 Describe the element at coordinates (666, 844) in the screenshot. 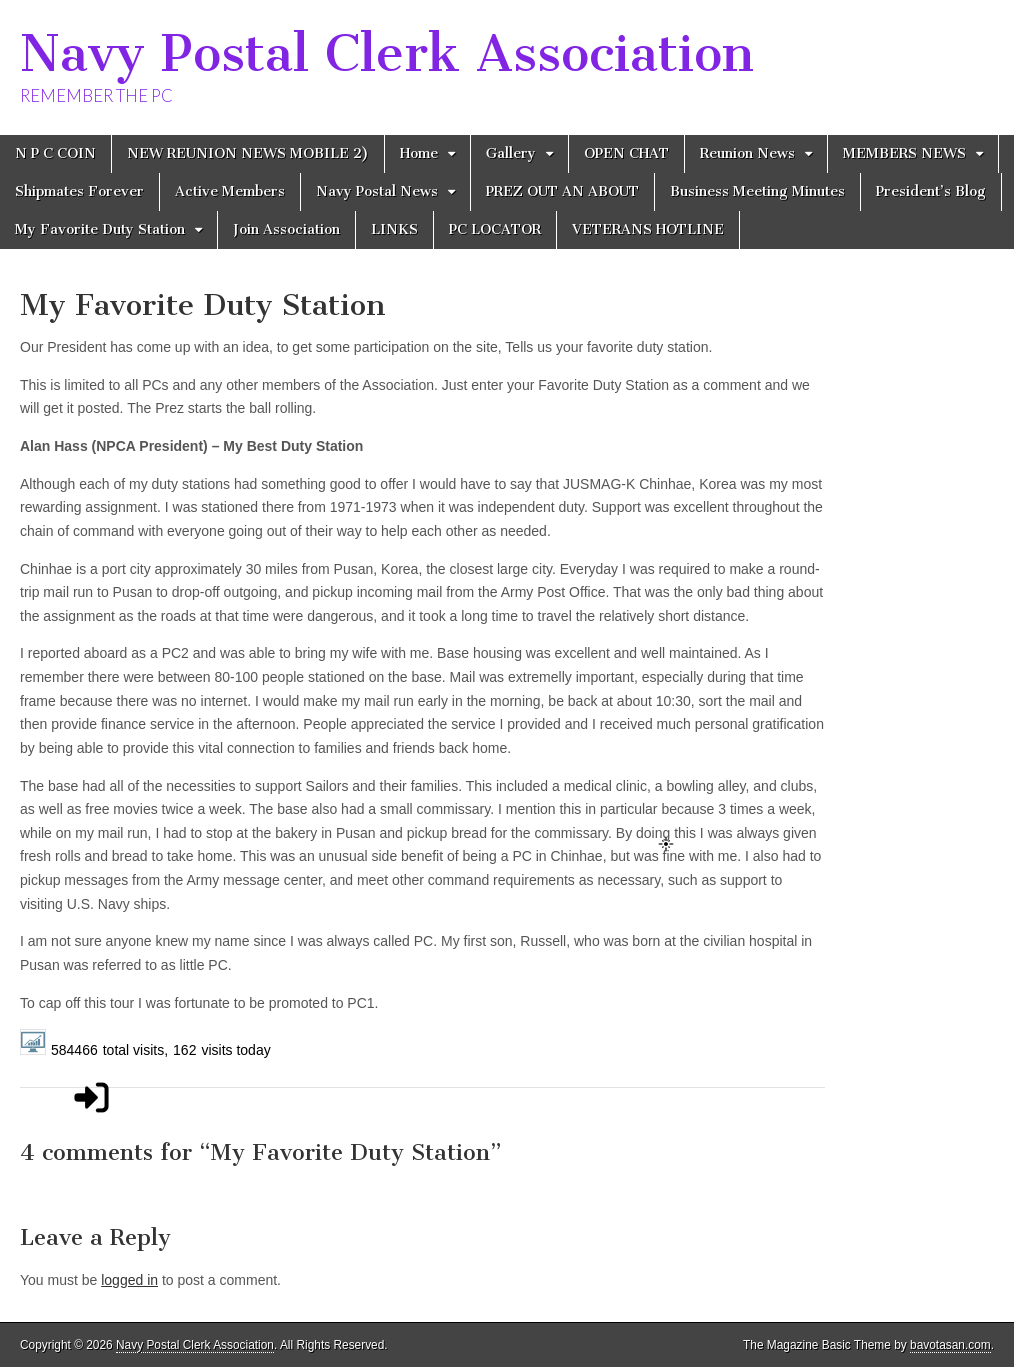

I see `adjust screen brightness` at that location.